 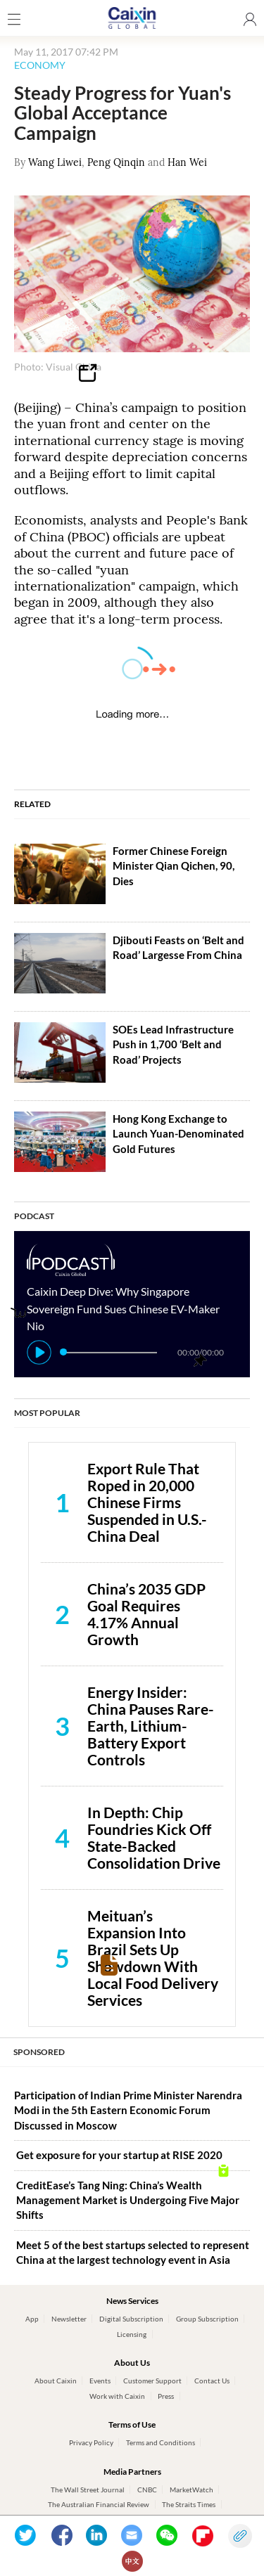 I want to click on add new item to clipboard, so click(x=223, y=2170).